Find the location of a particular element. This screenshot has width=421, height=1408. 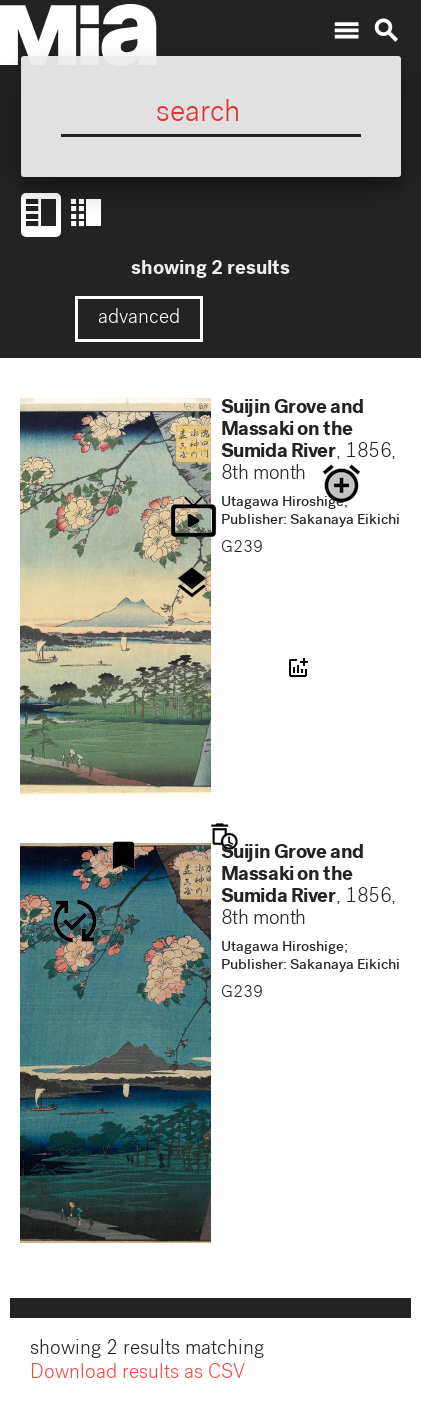

toggle map layers or overlays is located at coordinates (192, 583).